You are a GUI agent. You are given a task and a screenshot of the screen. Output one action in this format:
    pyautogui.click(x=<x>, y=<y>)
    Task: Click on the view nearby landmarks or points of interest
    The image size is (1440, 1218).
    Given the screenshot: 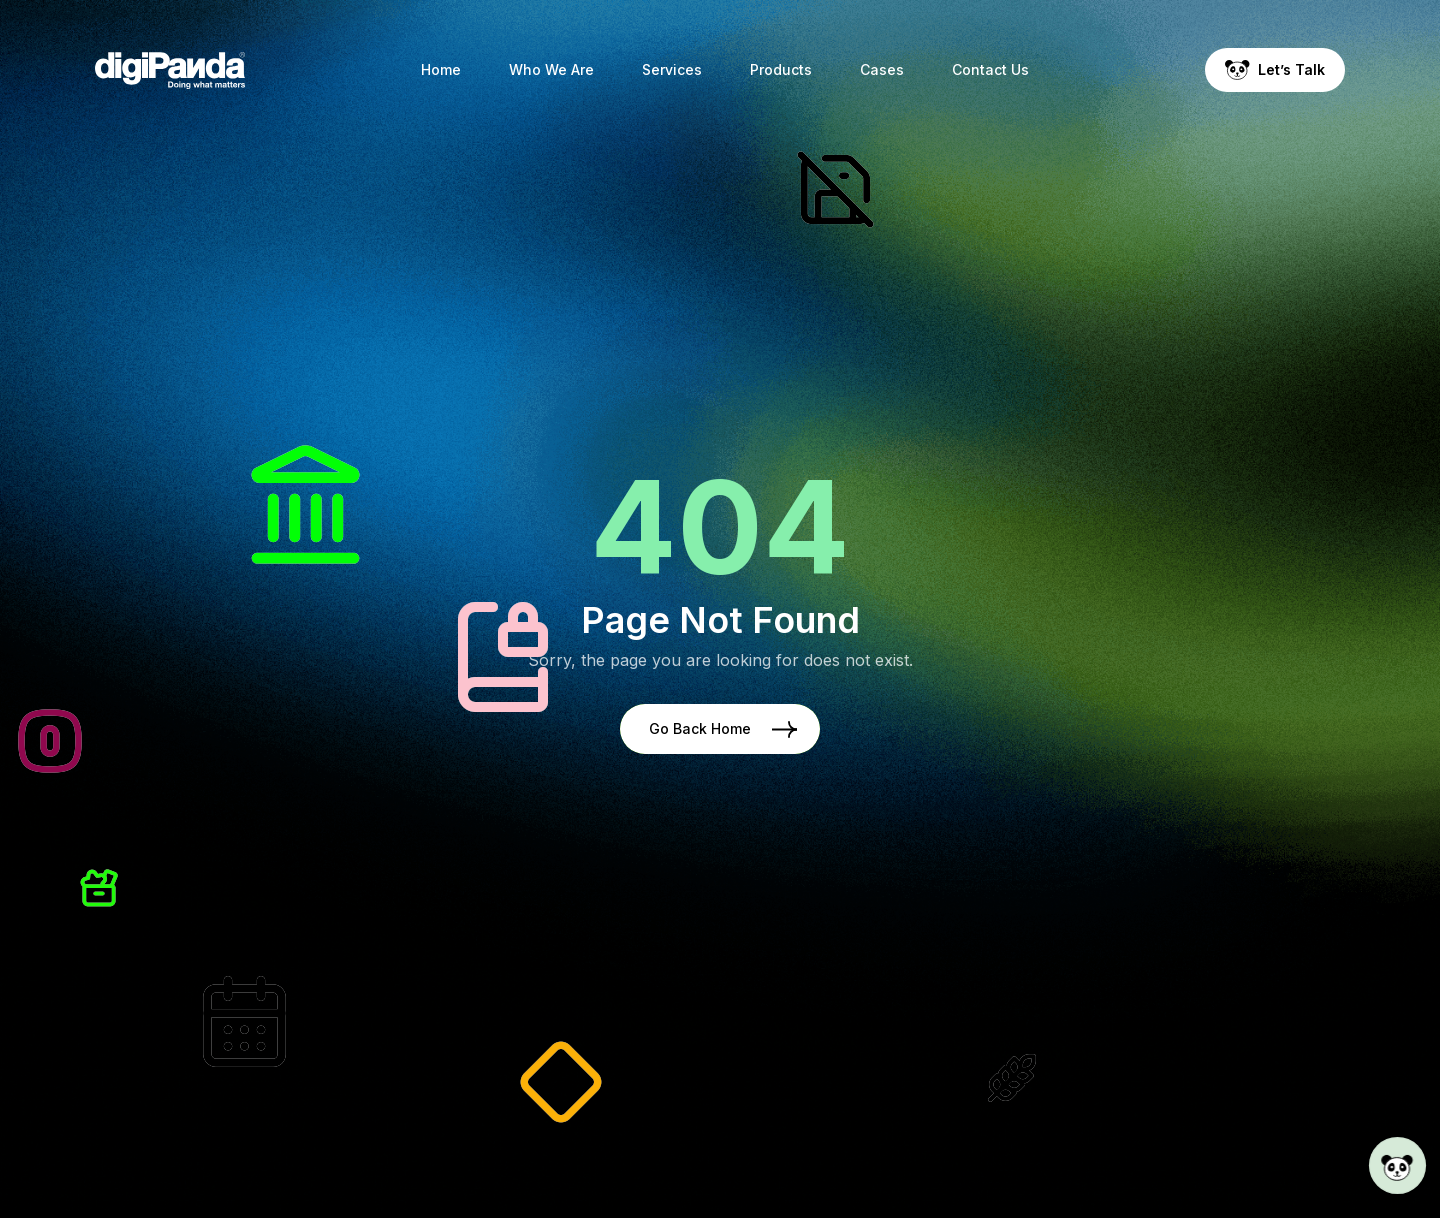 What is the action you would take?
    pyautogui.click(x=305, y=504)
    